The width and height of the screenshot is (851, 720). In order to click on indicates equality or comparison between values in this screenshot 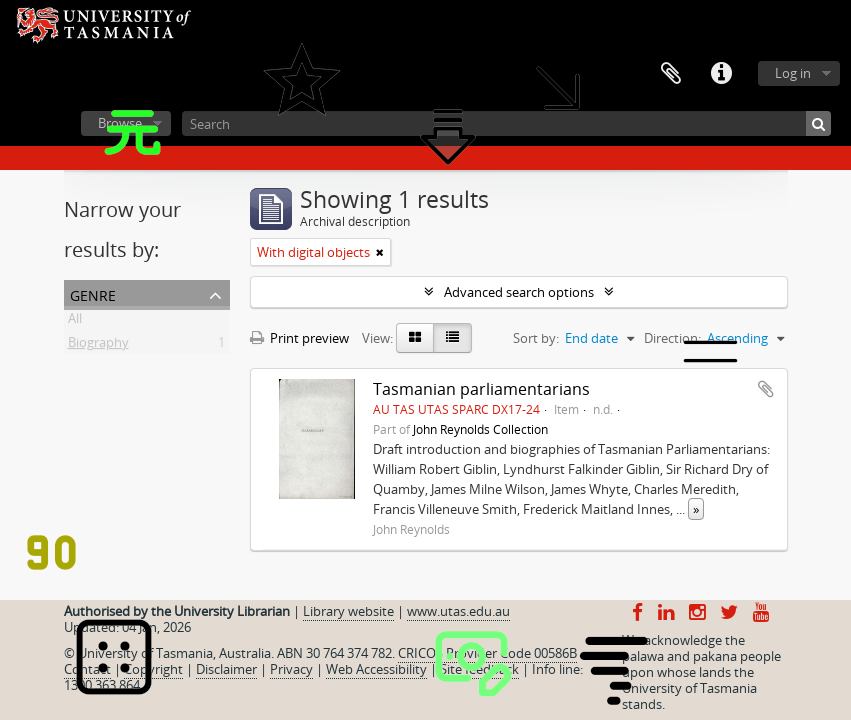, I will do `click(710, 351)`.